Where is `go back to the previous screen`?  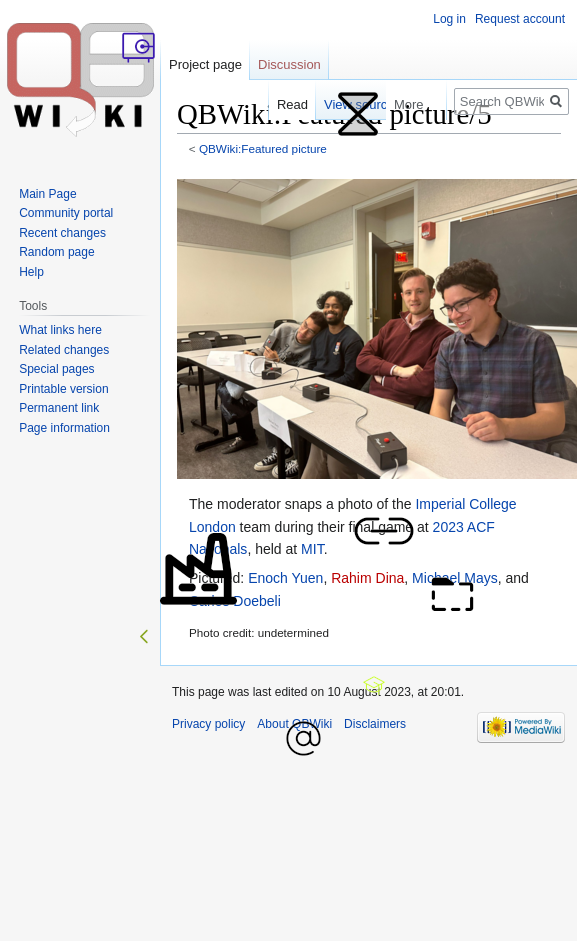
go back to the previous screen is located at coordinates (144, 636).